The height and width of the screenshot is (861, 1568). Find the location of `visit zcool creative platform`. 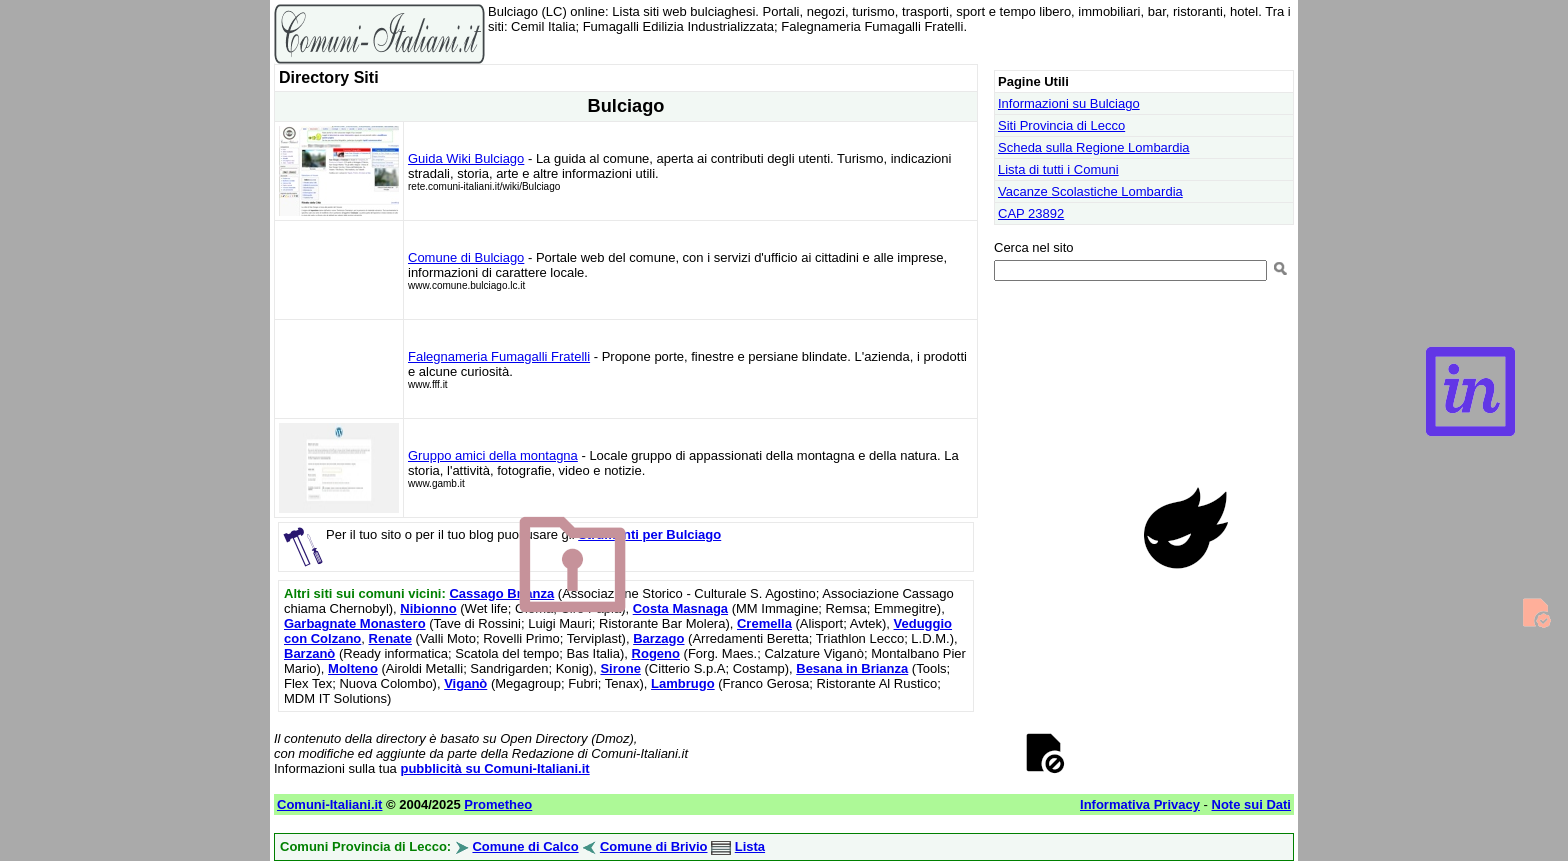

visit zcool creative platform is located at coordinates (1186, 528).